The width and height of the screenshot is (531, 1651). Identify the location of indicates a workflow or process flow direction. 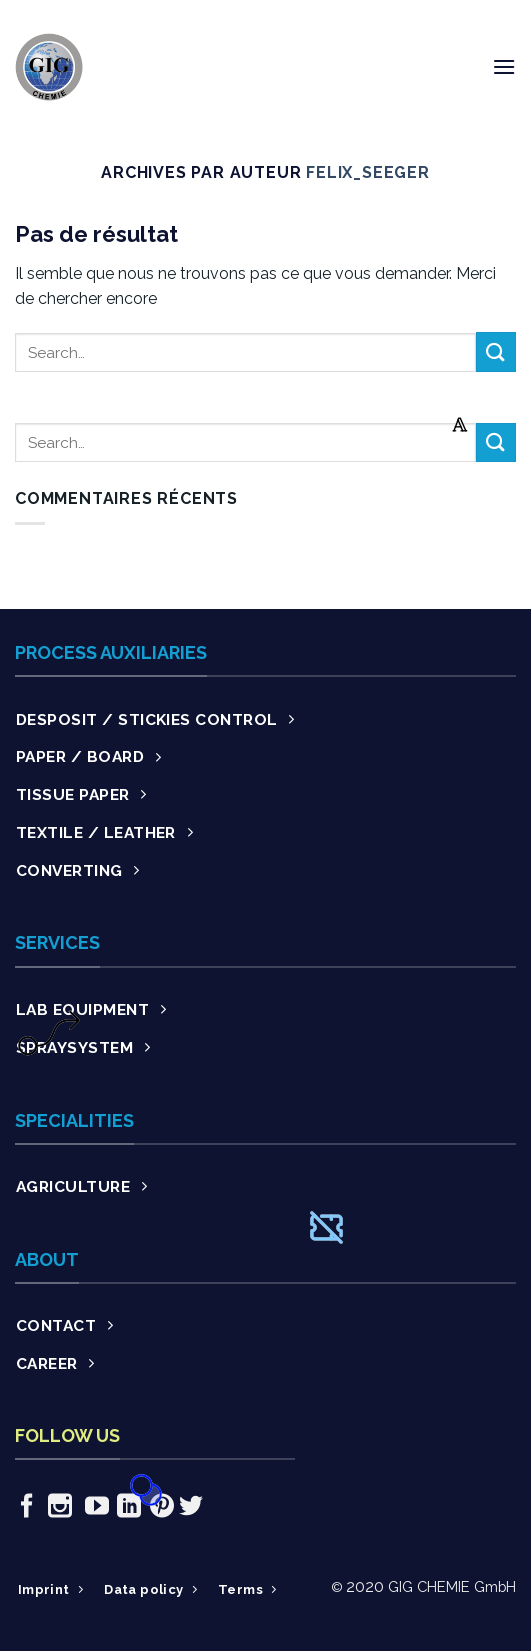
(49, 1033).